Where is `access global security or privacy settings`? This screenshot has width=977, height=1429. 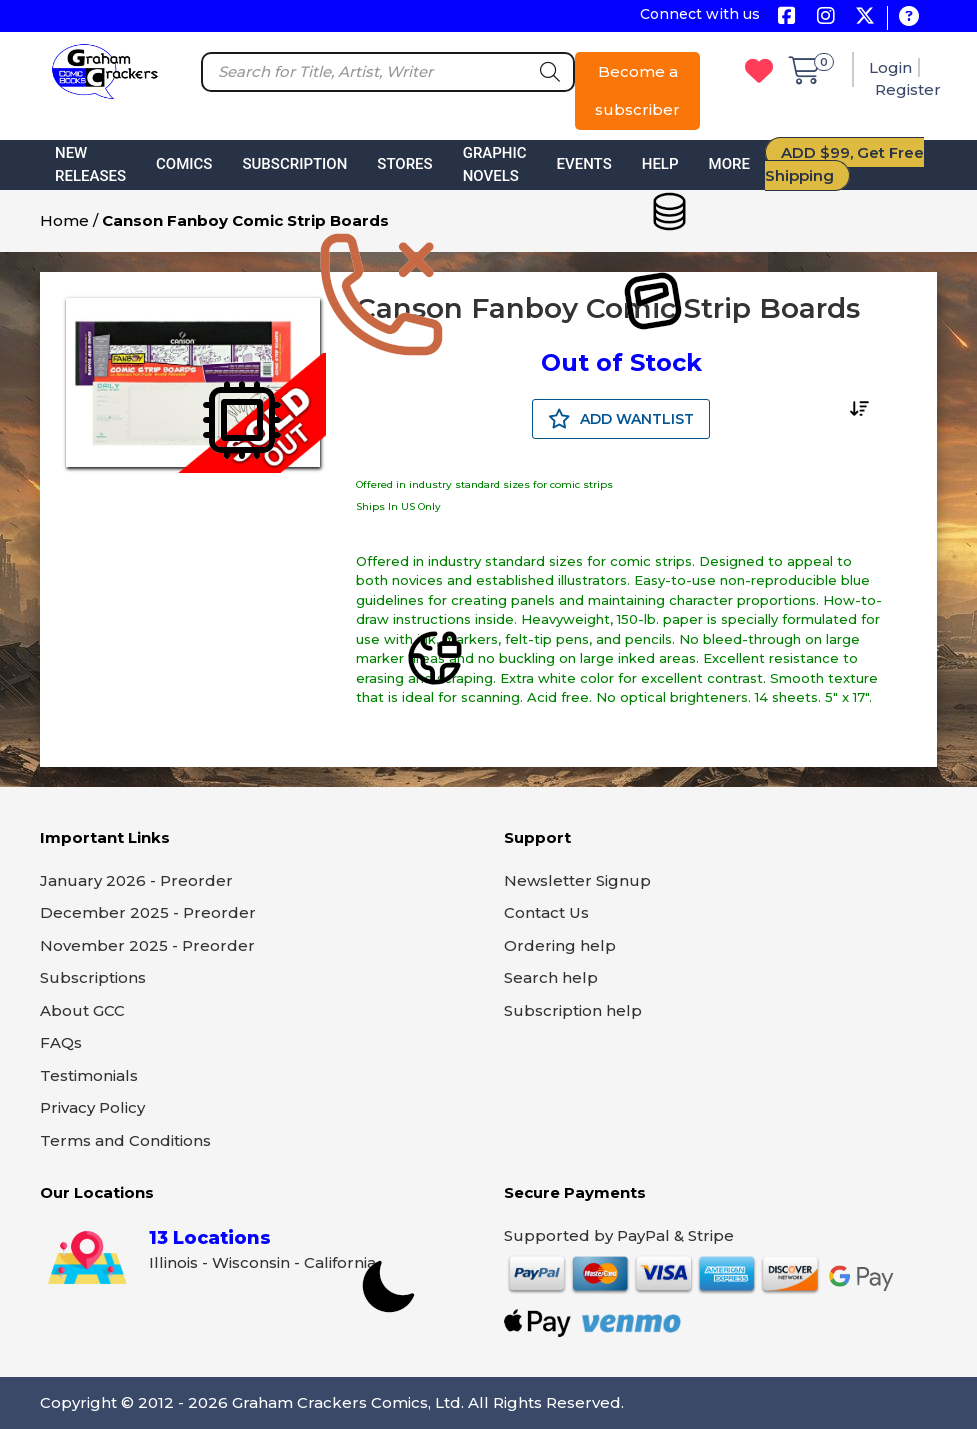
access global security or privacy settings is located at coordinates (435, 658).